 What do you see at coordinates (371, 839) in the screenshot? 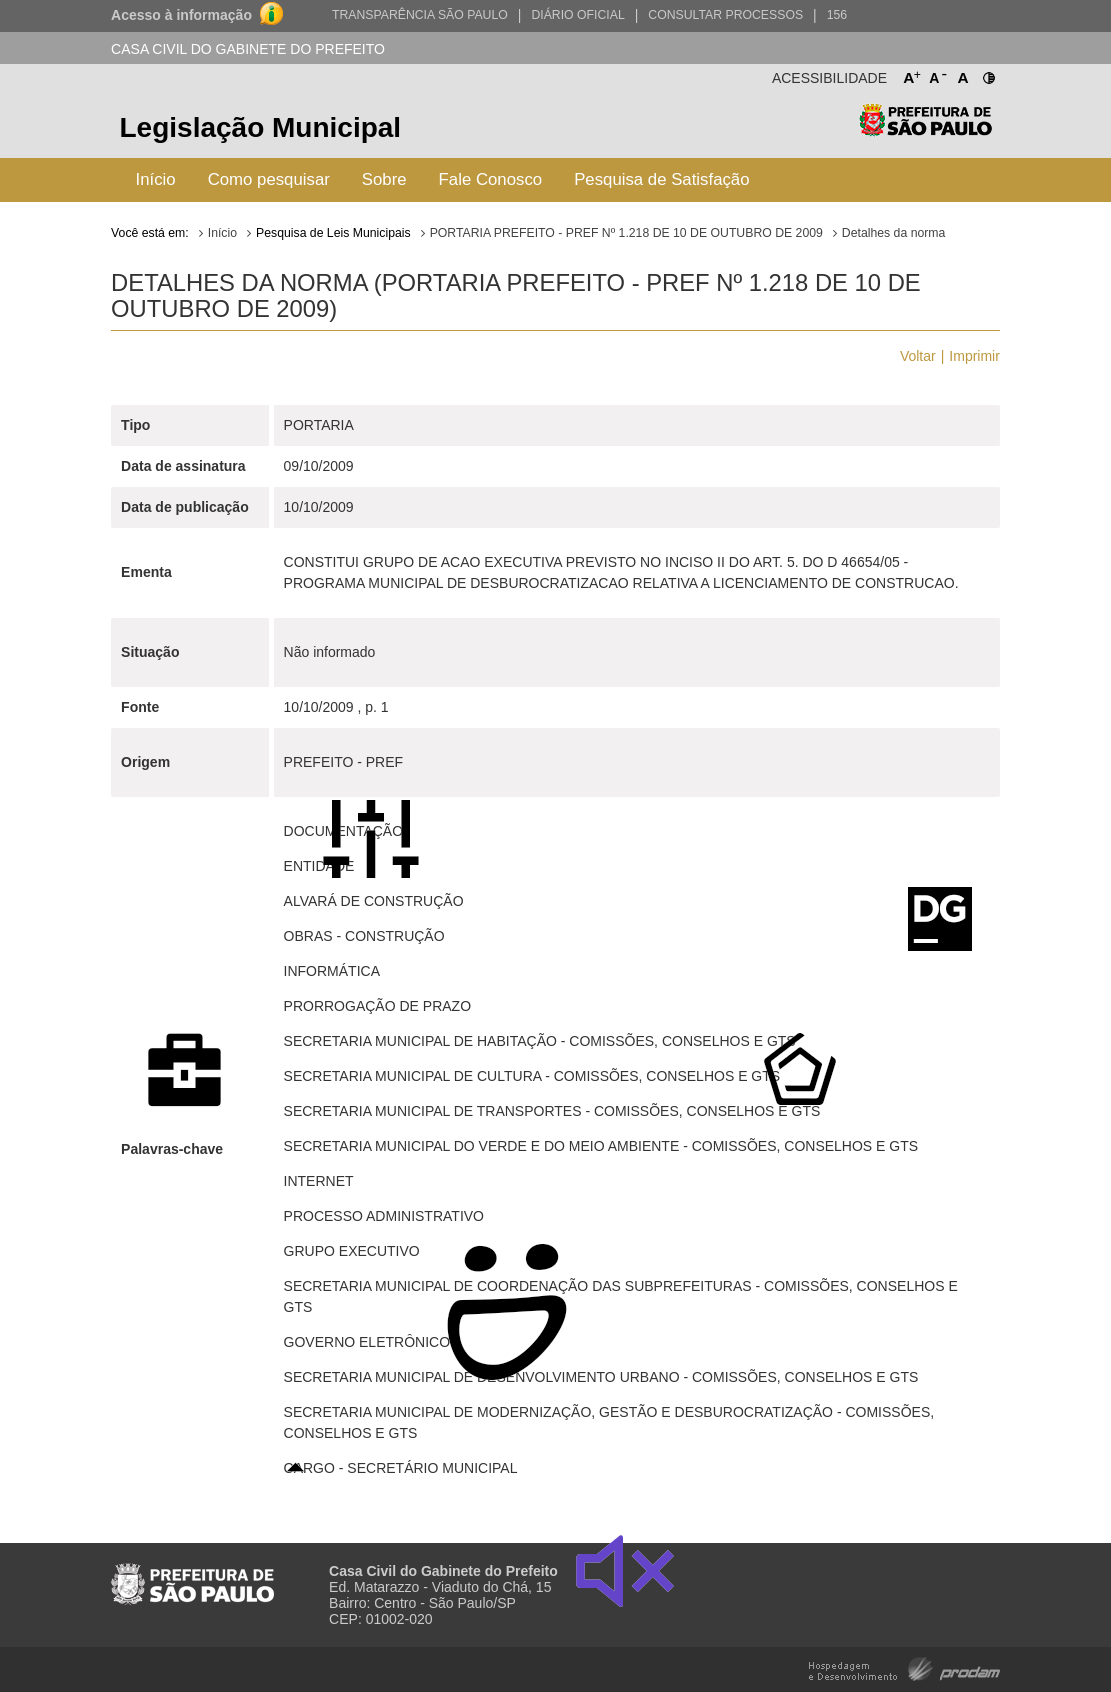
I see `access audio or sound settings` at bounding box center [371, 839].